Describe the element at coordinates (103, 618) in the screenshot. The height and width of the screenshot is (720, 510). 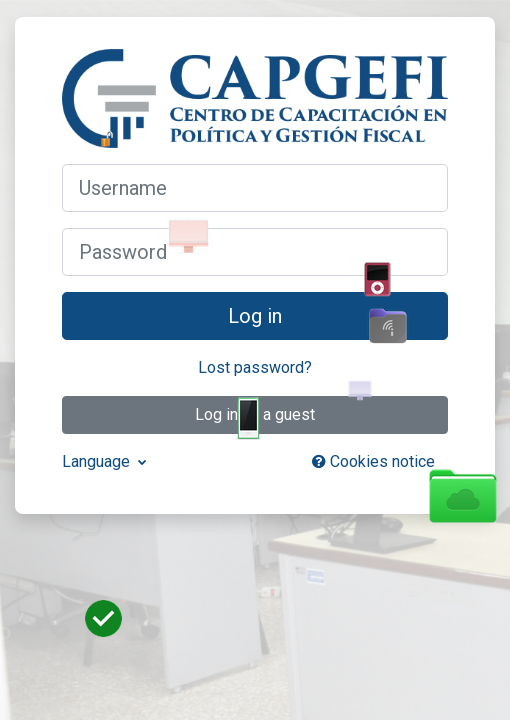
I see `mark item as complete` at that location.